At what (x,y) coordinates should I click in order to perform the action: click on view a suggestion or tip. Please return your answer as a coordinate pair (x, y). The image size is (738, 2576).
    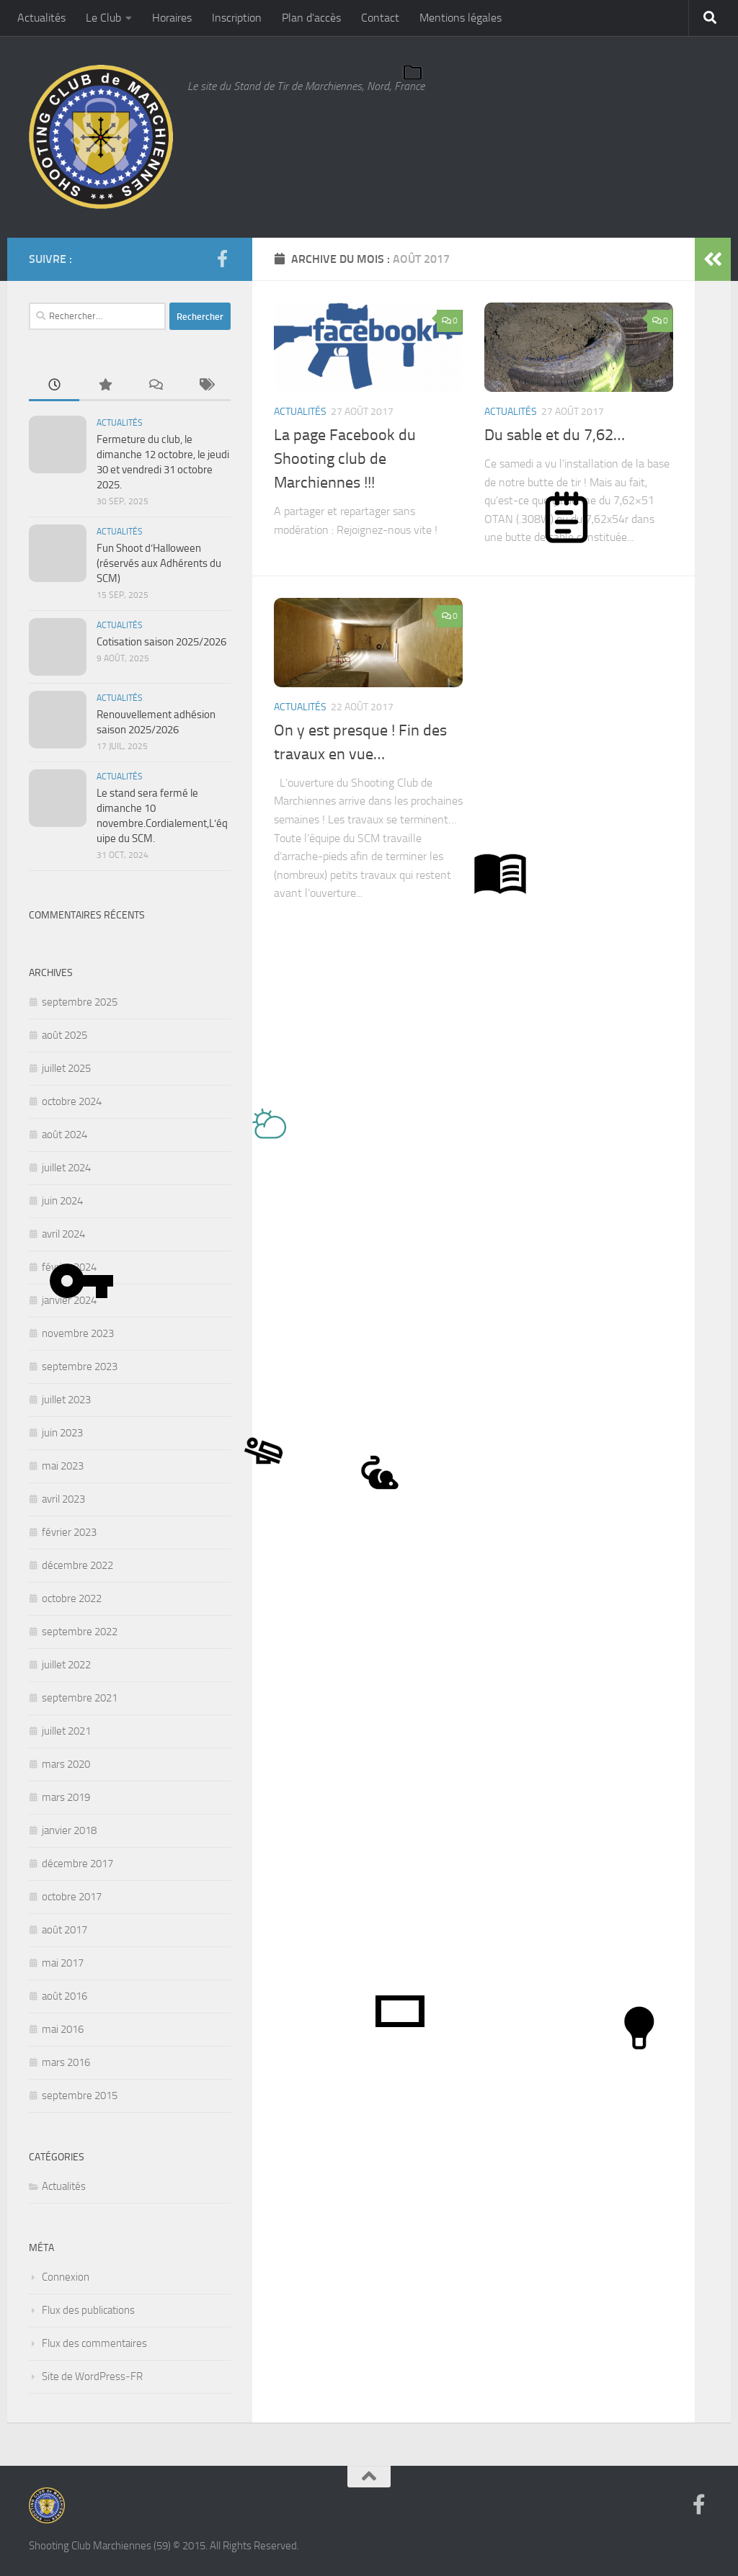
    Looking at the image, I should click on (637, 2029).